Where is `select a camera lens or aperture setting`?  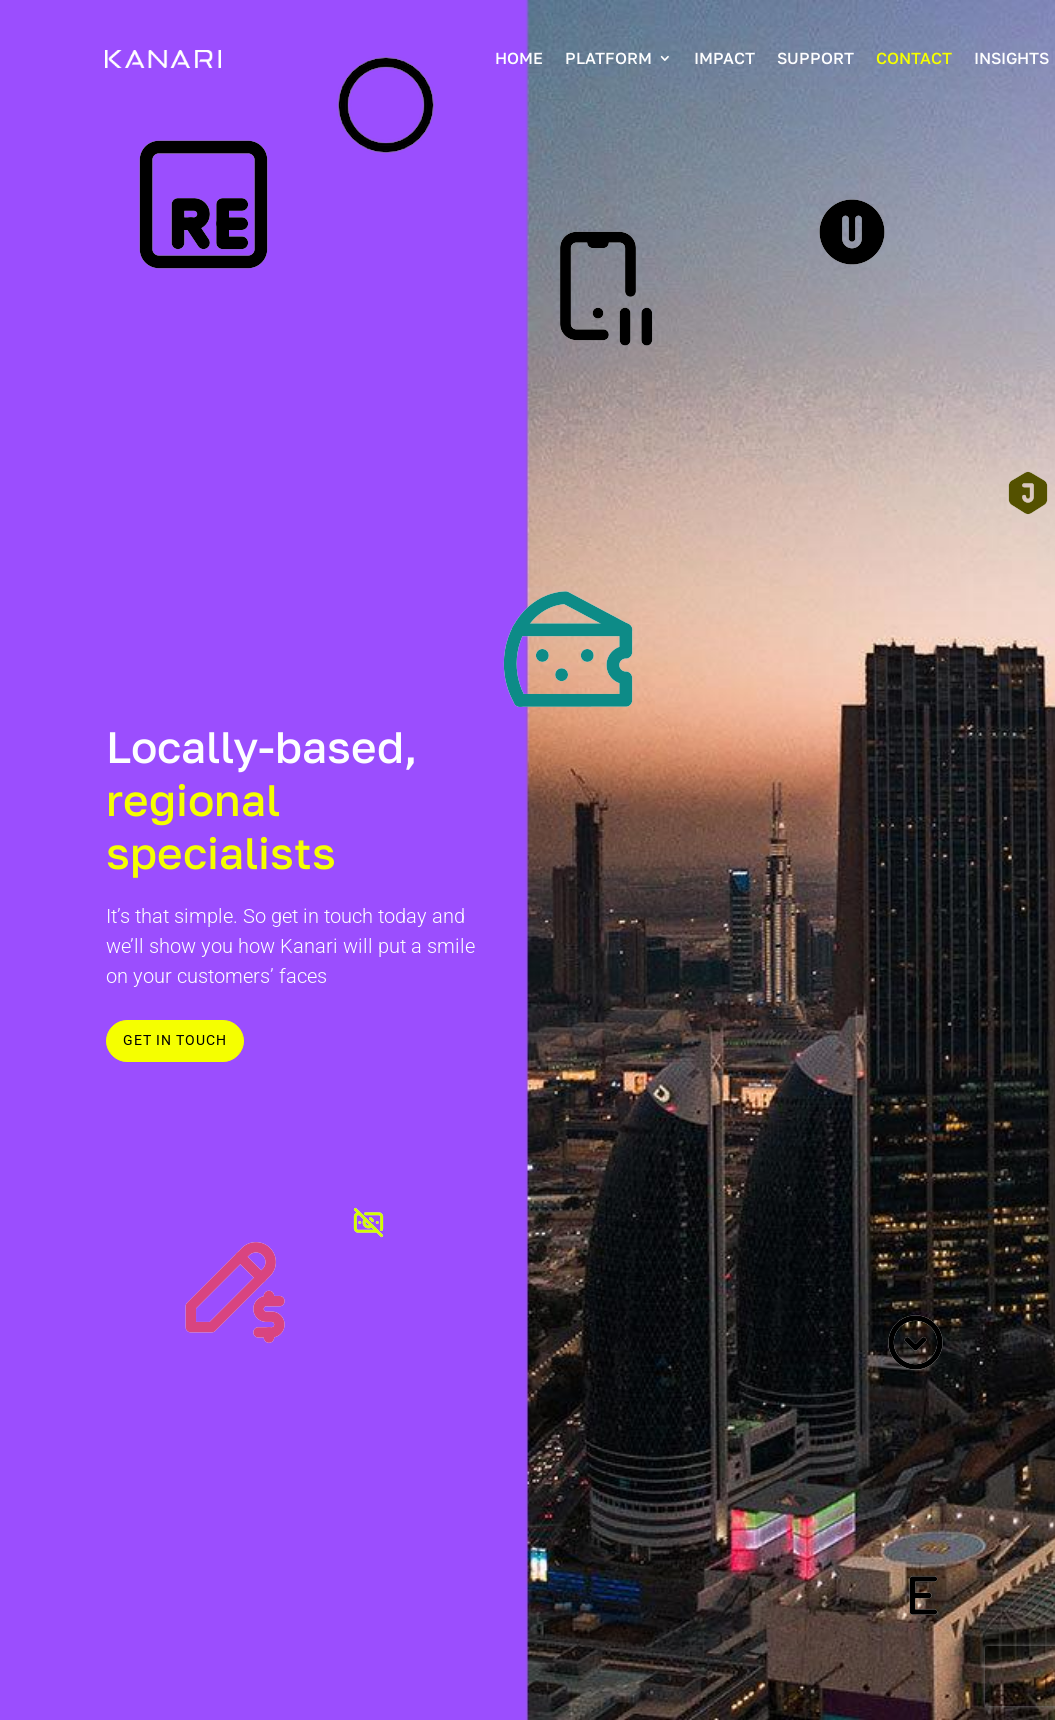
select a camera lens or aperture setting is located at coordinates (386, 105).